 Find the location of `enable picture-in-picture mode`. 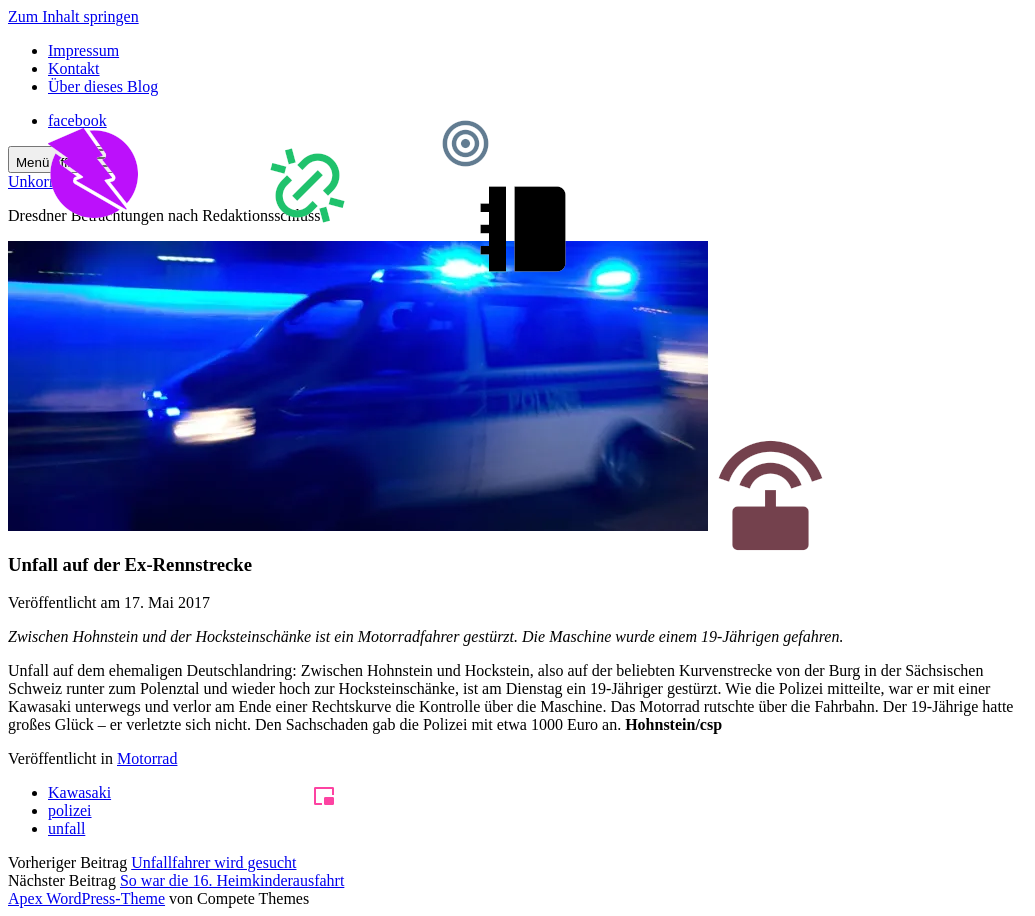

enable picture-in-picture mode is located at coordinates (324, 796).